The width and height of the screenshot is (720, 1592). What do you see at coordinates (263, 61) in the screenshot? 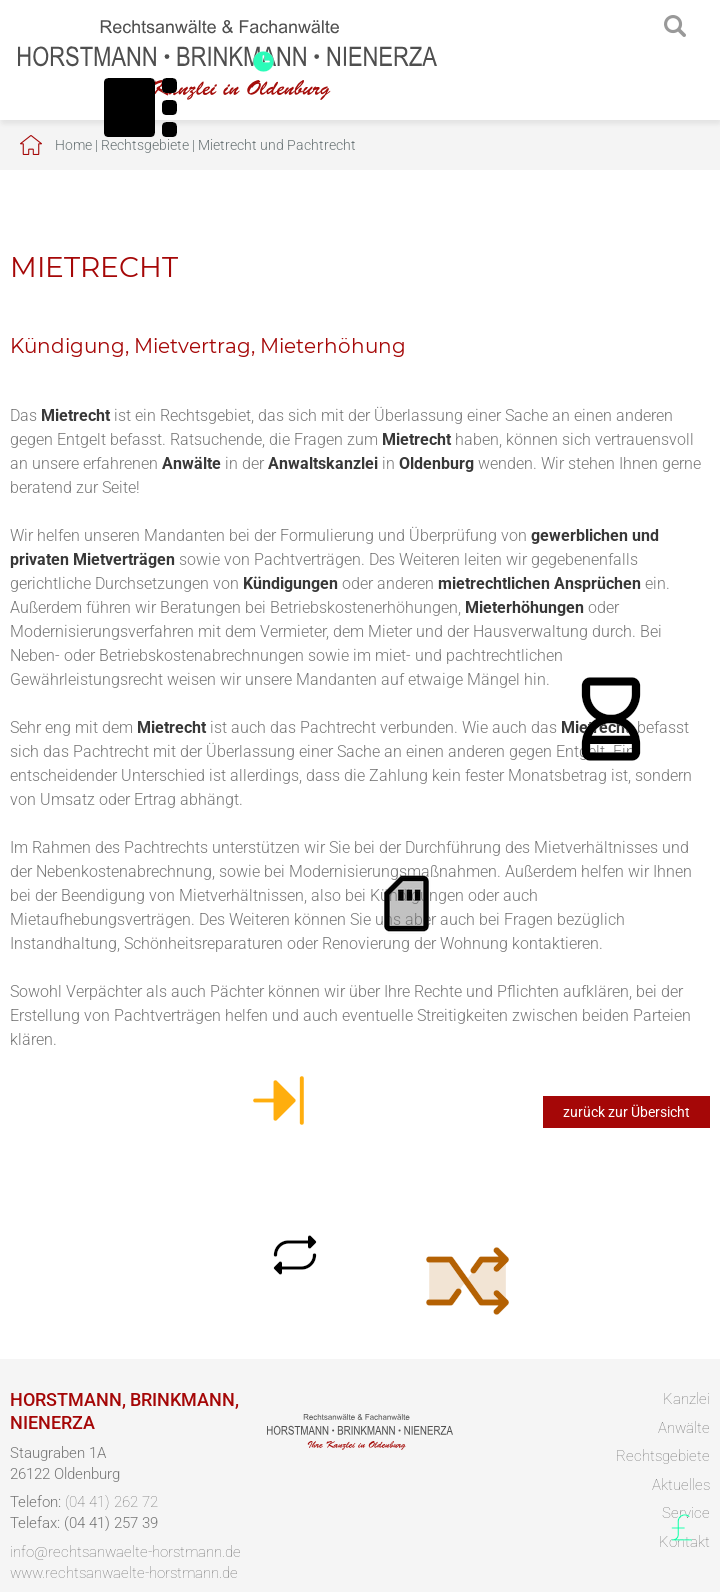
I see `view current time` at bounding box center [263, 61].